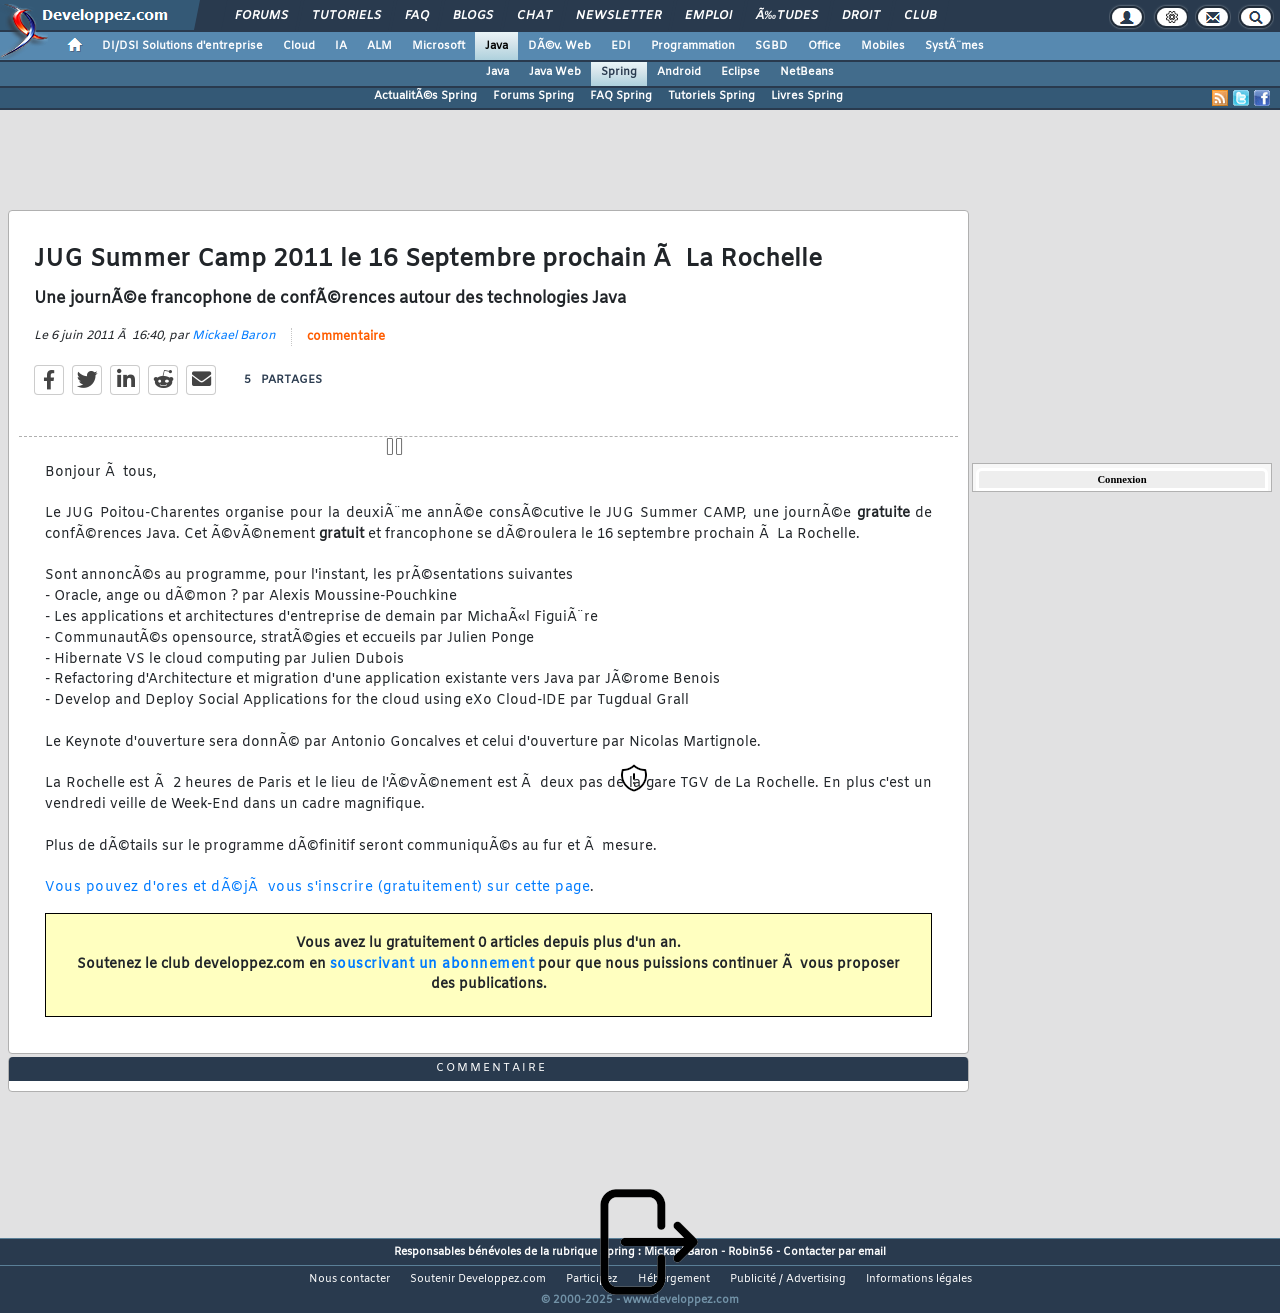  What do you see at coordinates (394, 446) in the screenshot?
I see `pause media playback` at bounding box center [394, 446].